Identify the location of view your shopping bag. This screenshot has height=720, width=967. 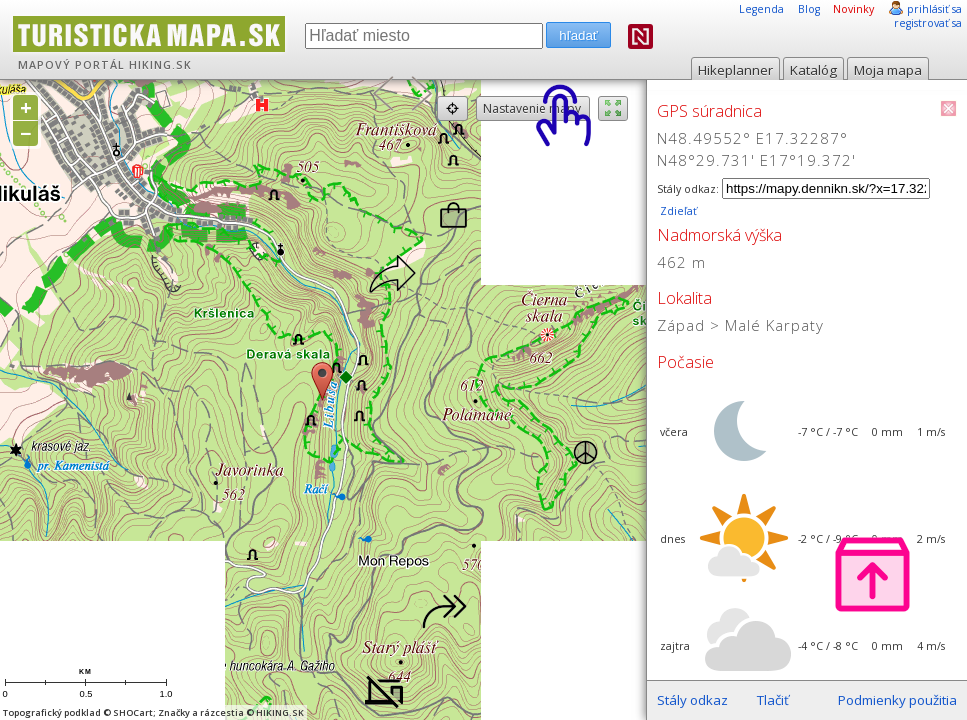
(453, 216).